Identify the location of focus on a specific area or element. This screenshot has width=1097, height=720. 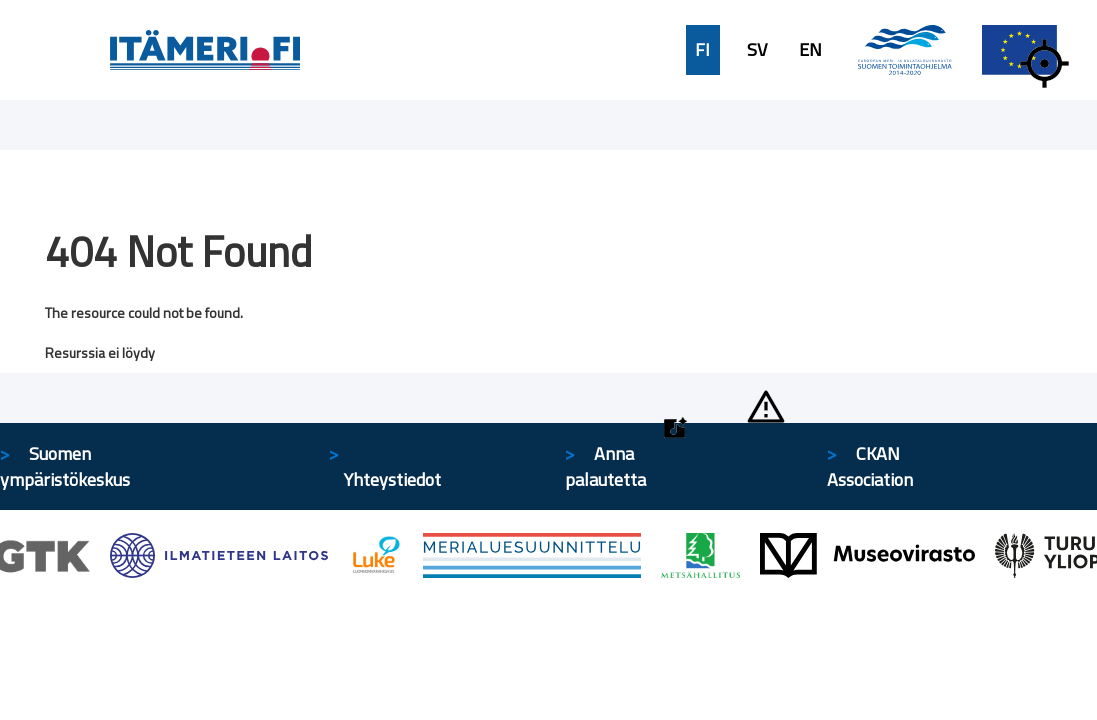
(1044, 63).